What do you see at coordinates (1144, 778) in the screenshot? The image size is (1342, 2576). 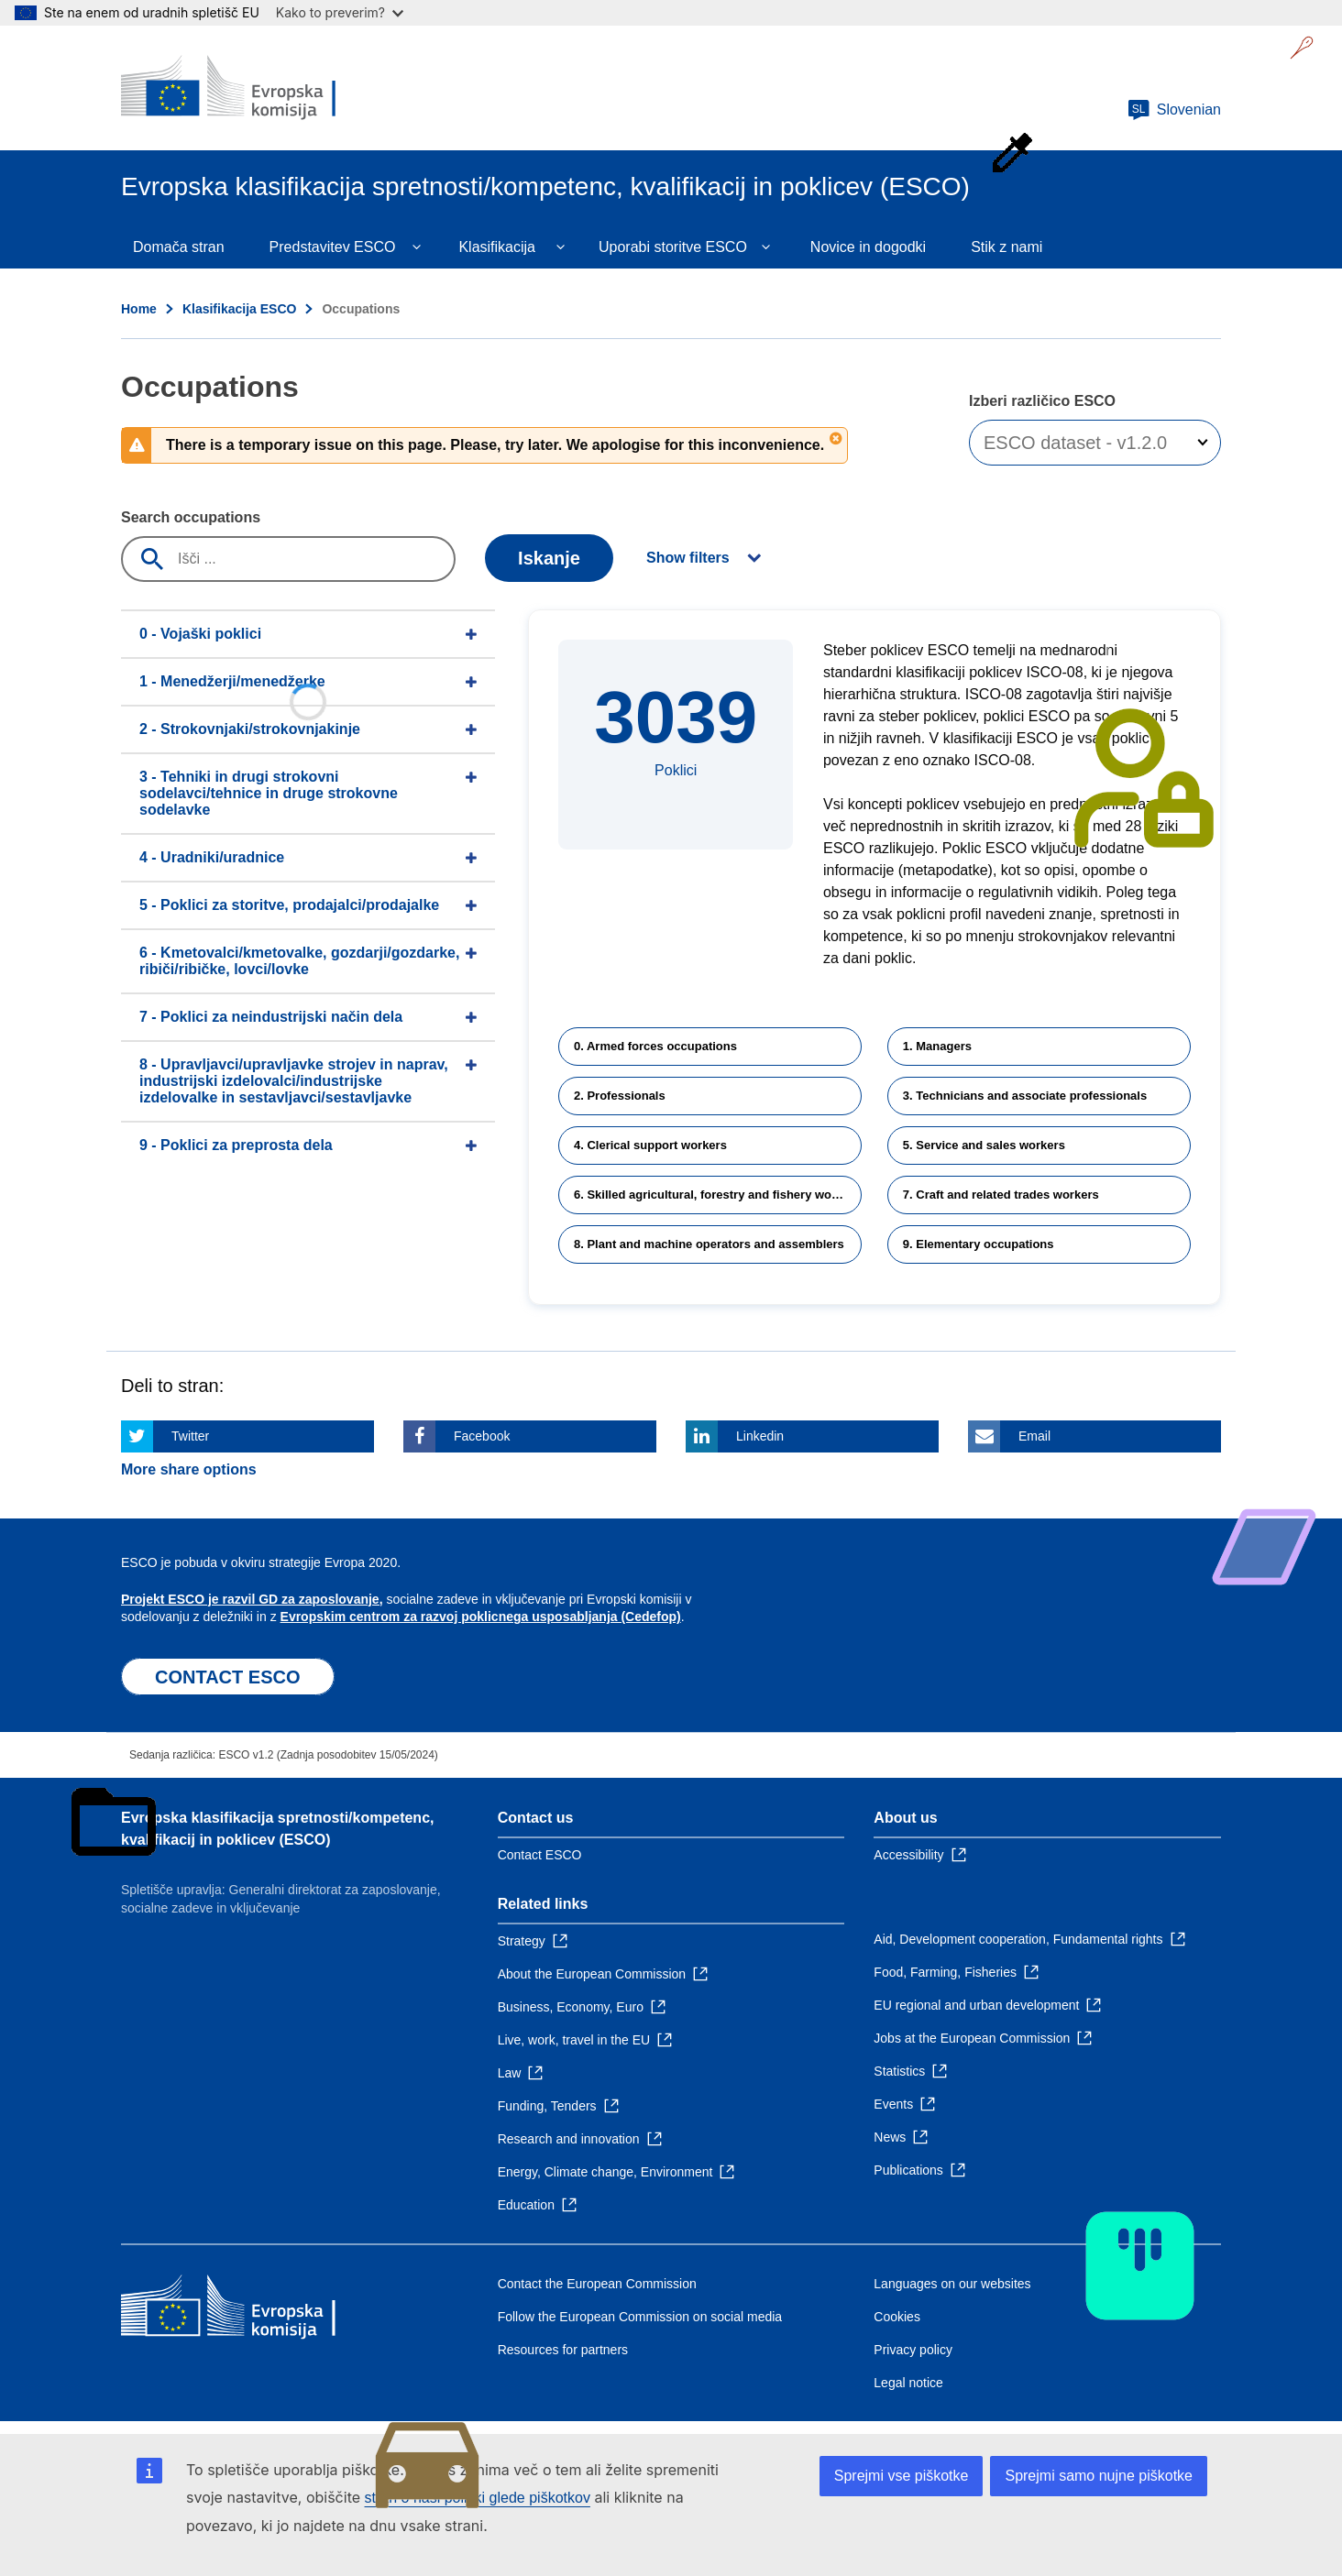 I see `lock or restrict a user account` at bounding box center [1144, 778].